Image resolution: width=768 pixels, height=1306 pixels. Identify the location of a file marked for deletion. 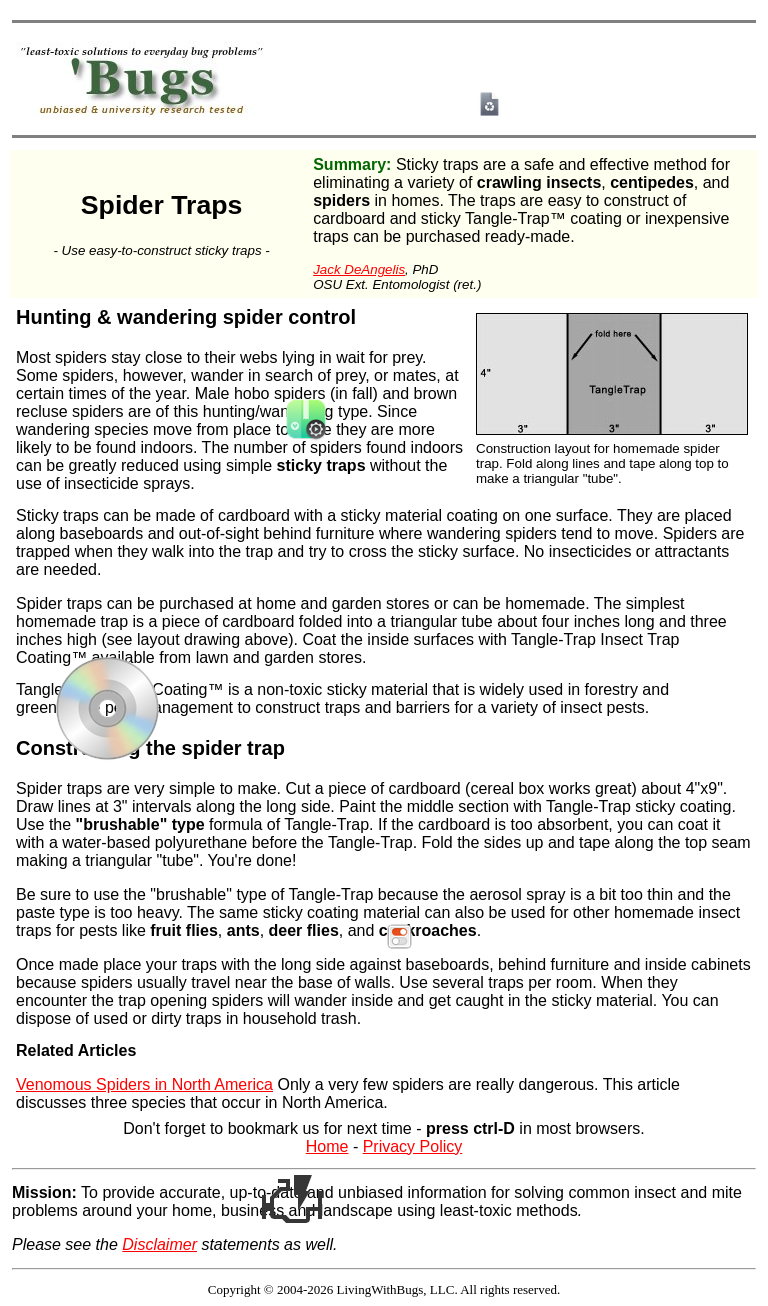
(489, 104).